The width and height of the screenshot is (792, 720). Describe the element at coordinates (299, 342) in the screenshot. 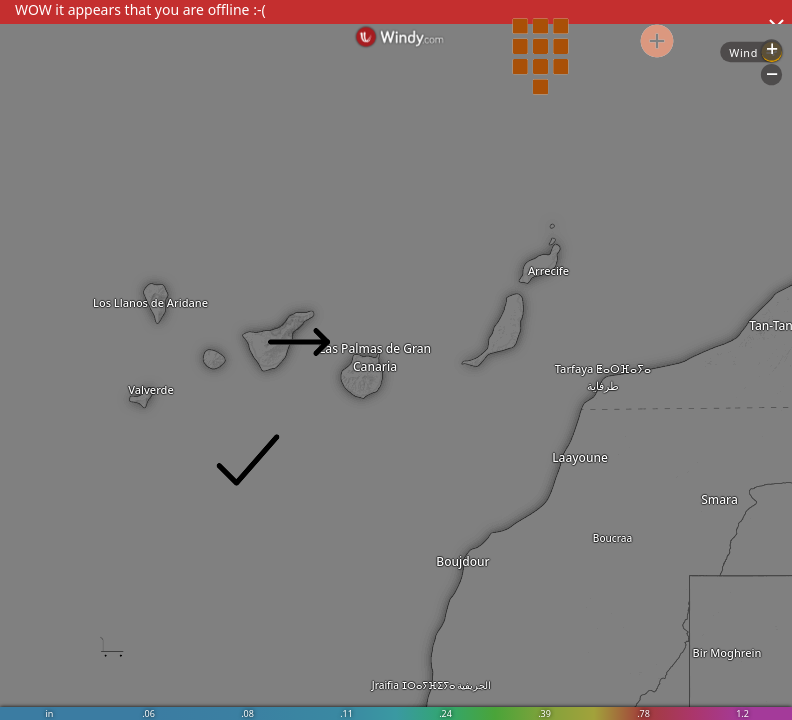

I see `move item to the right` at that location.